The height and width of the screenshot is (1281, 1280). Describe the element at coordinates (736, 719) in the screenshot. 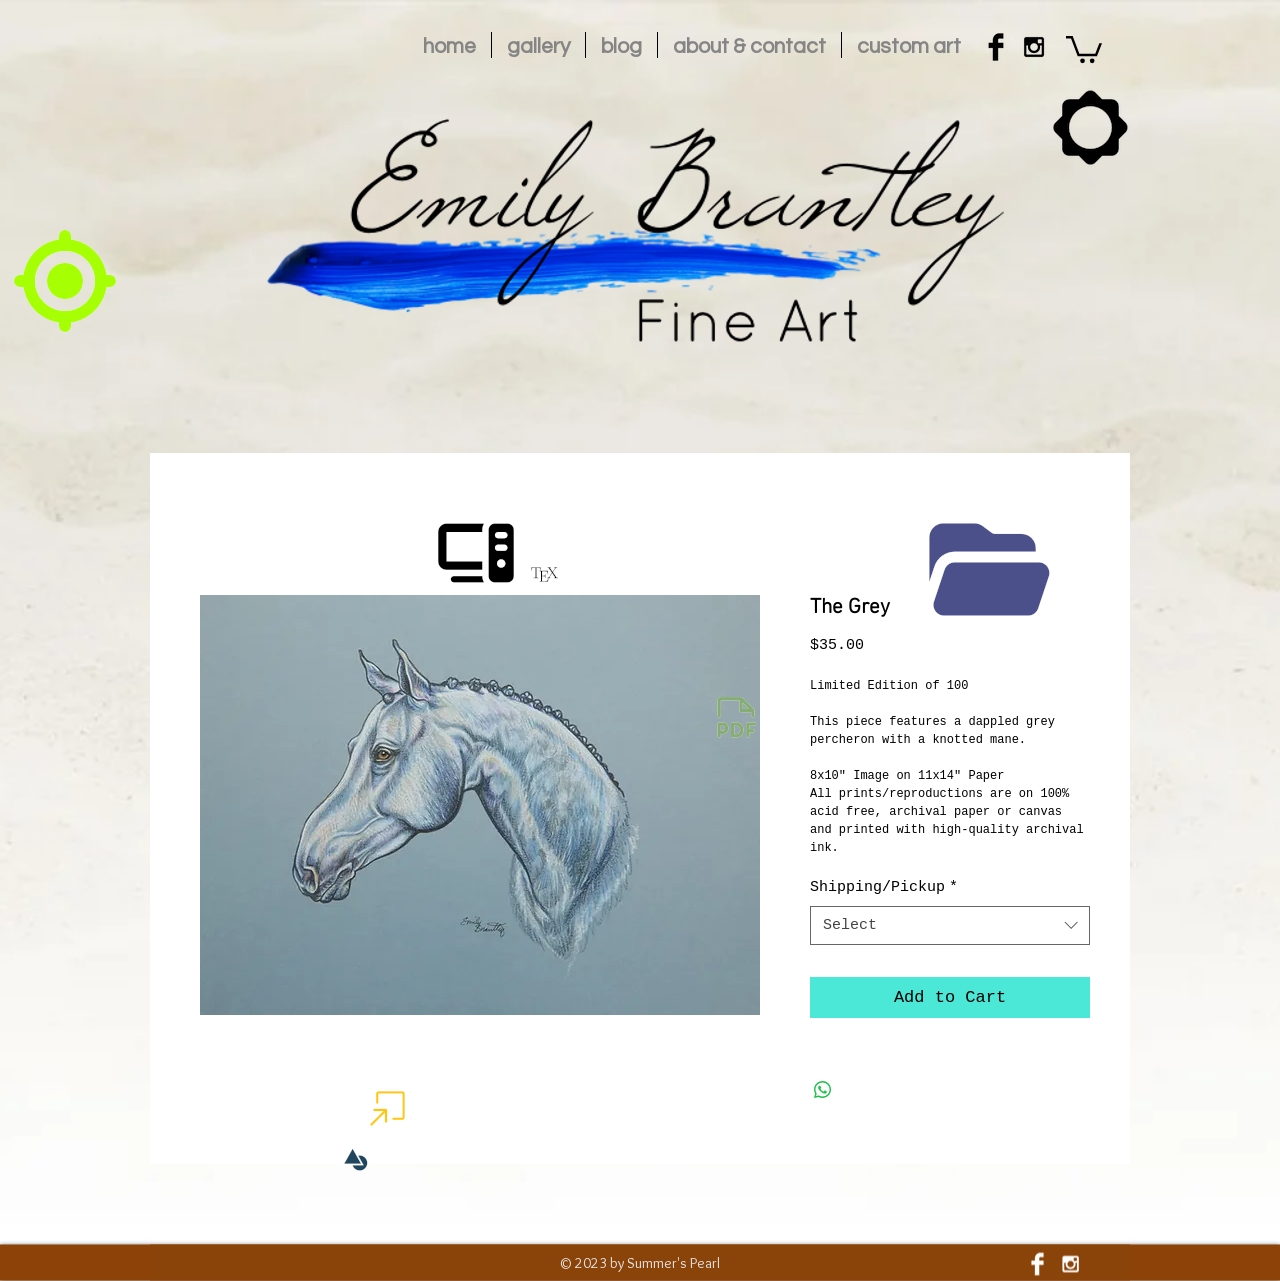

I see `view or open a PDF document` at that location.